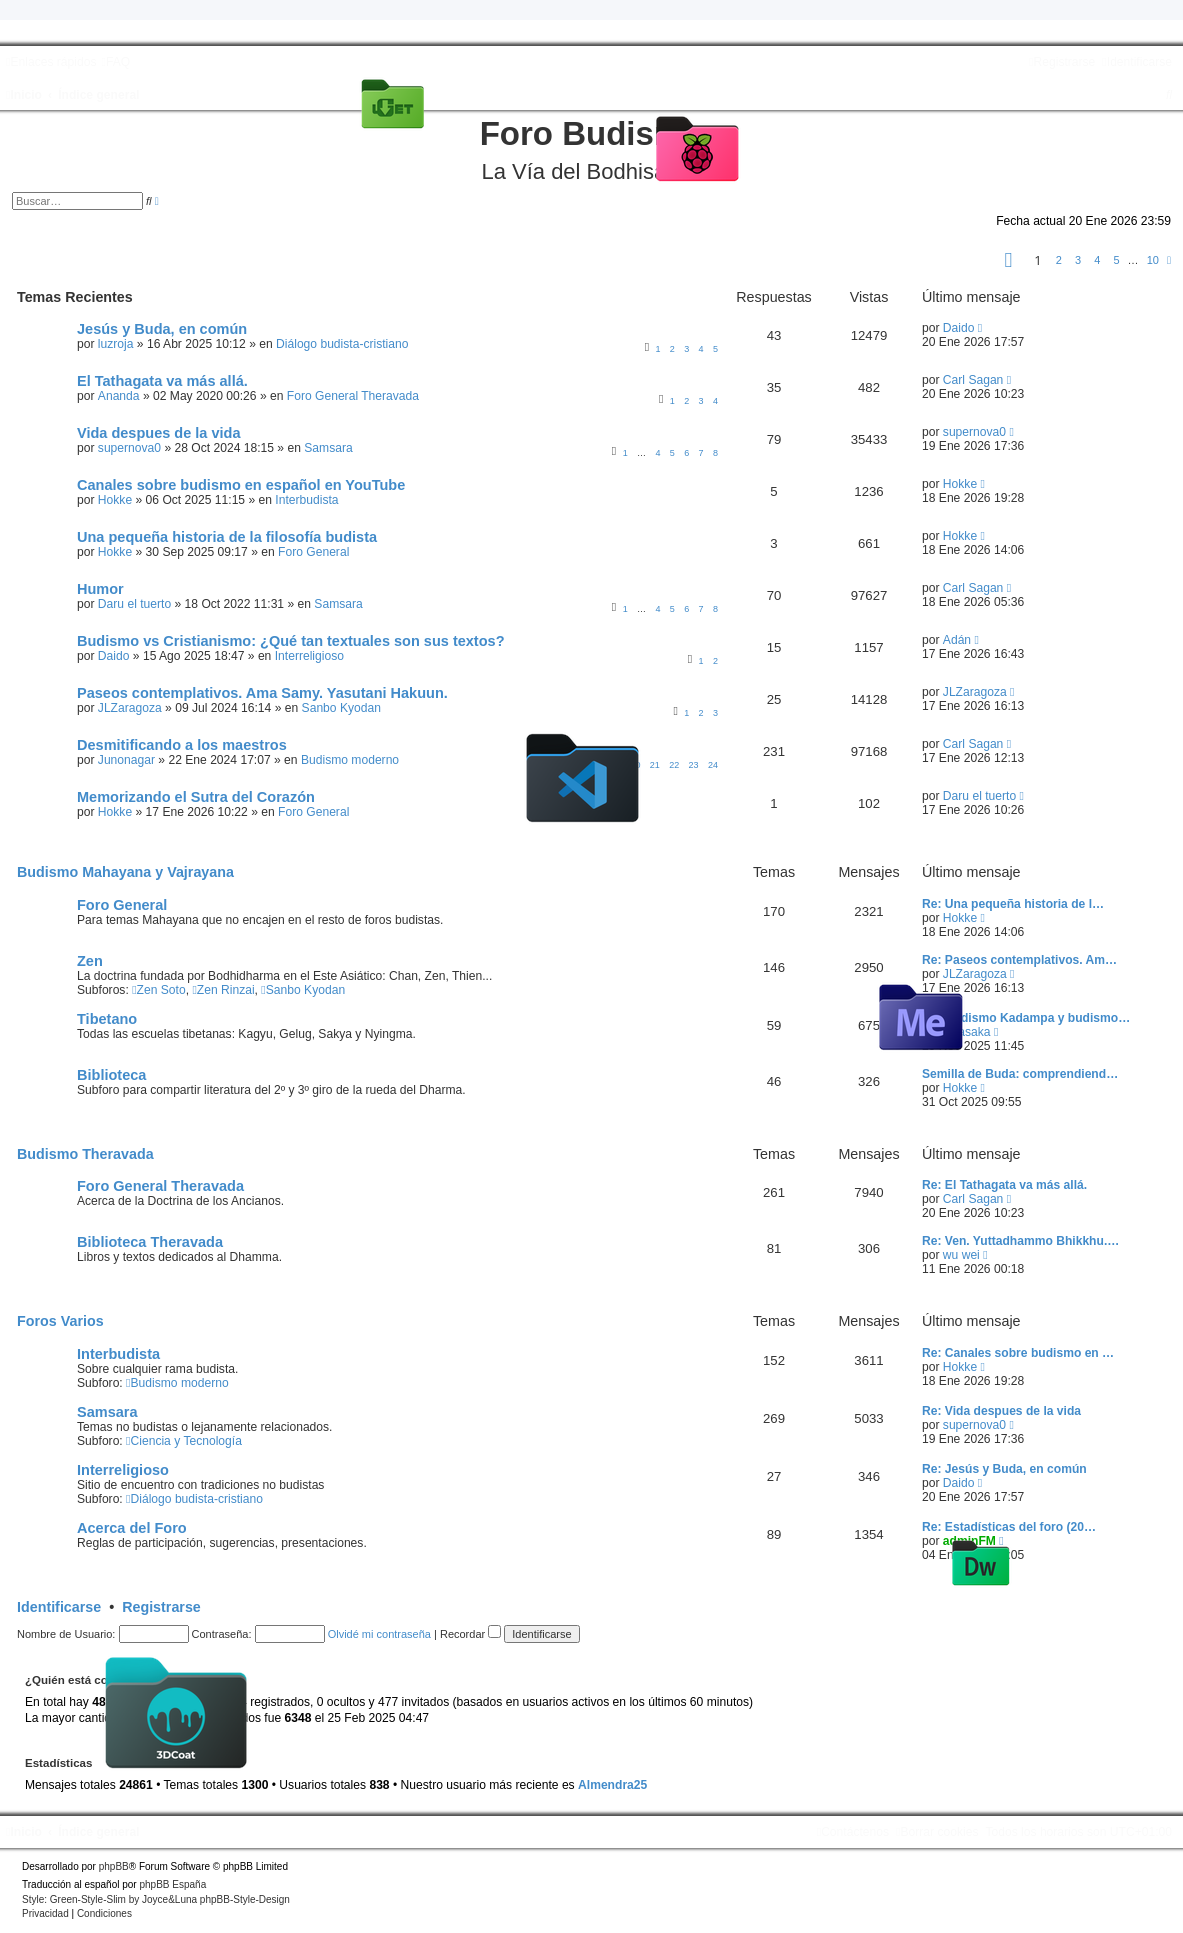 The height and width of the screenshot is (1933, 1183). I want to click on open uGet download manager folder, so click(392, 105).